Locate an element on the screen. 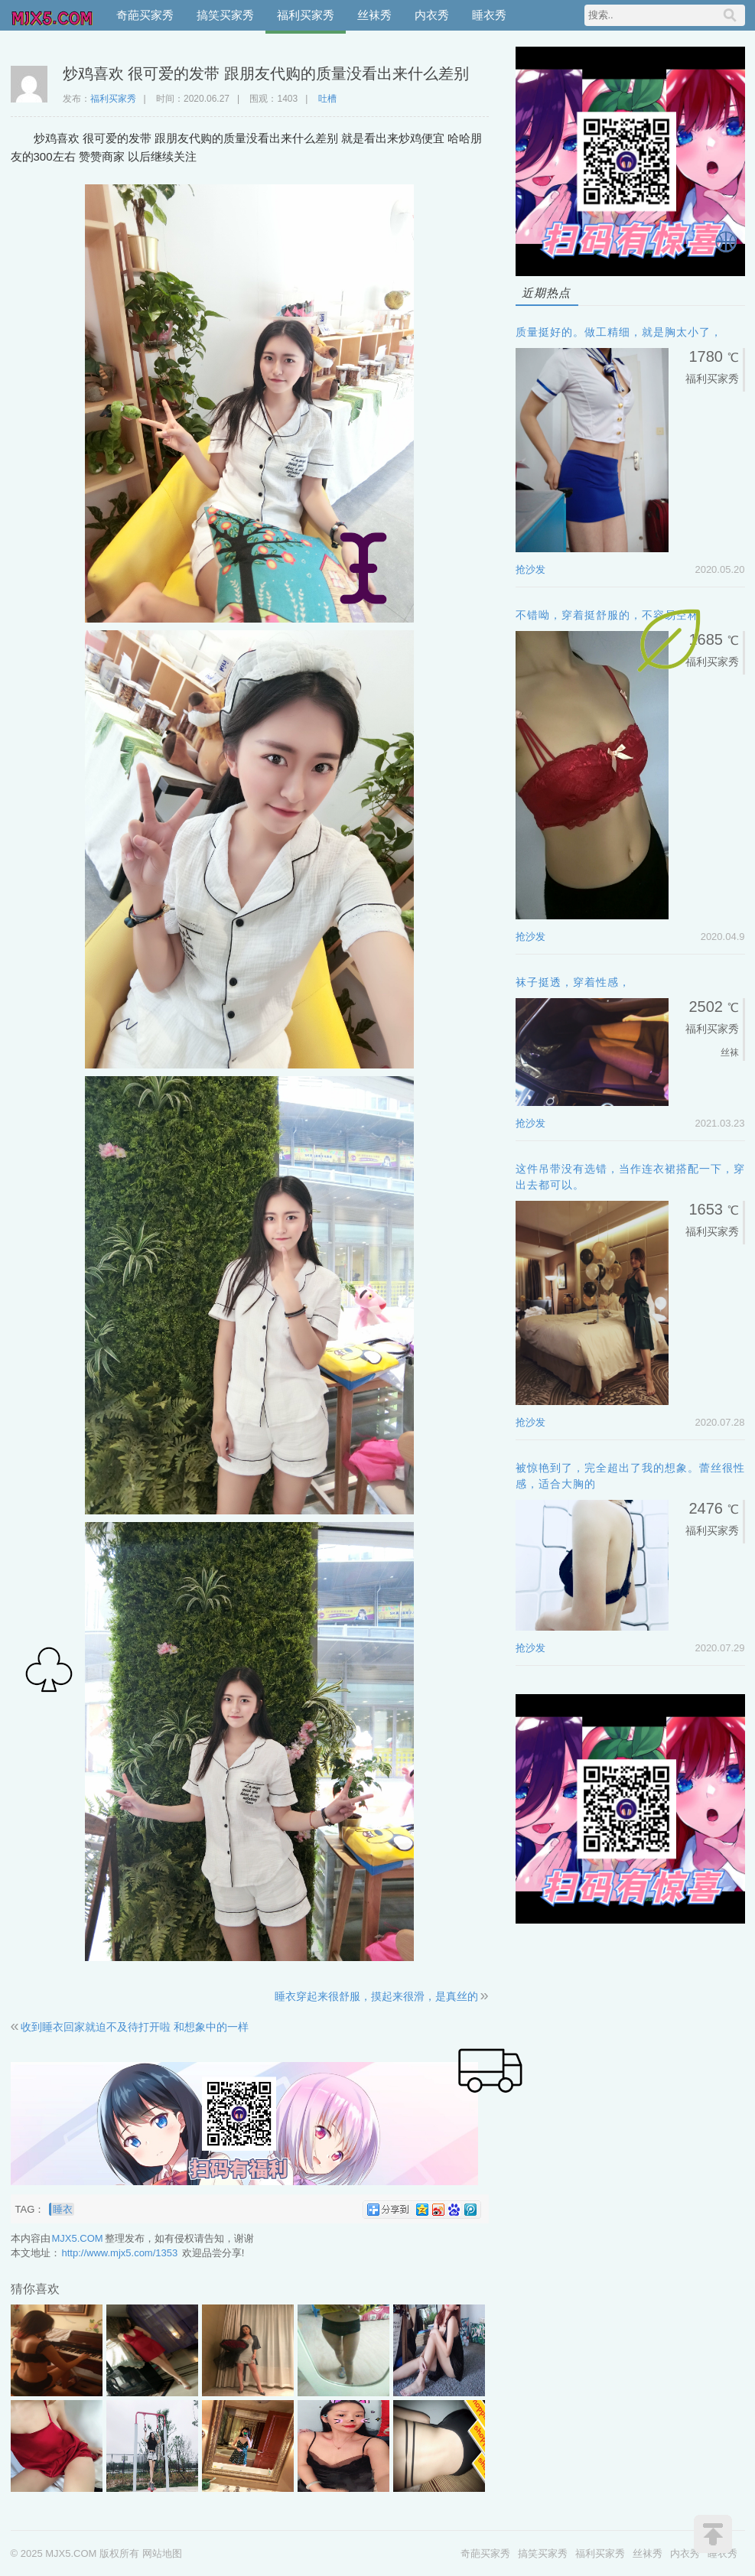  track your delivery or shipment is located at coordinates (488, 2067).